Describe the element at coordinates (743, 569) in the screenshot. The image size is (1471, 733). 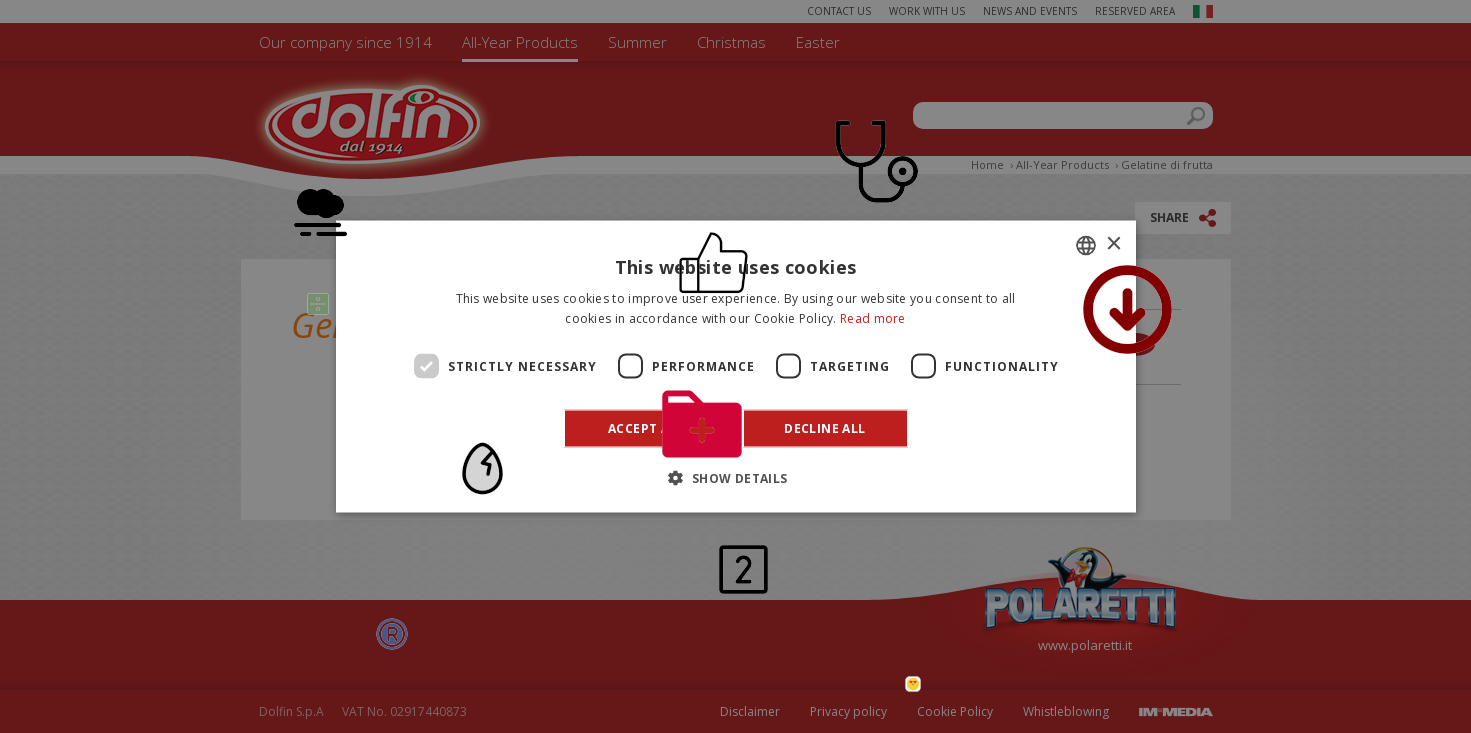
I see `select option number two` at that location.